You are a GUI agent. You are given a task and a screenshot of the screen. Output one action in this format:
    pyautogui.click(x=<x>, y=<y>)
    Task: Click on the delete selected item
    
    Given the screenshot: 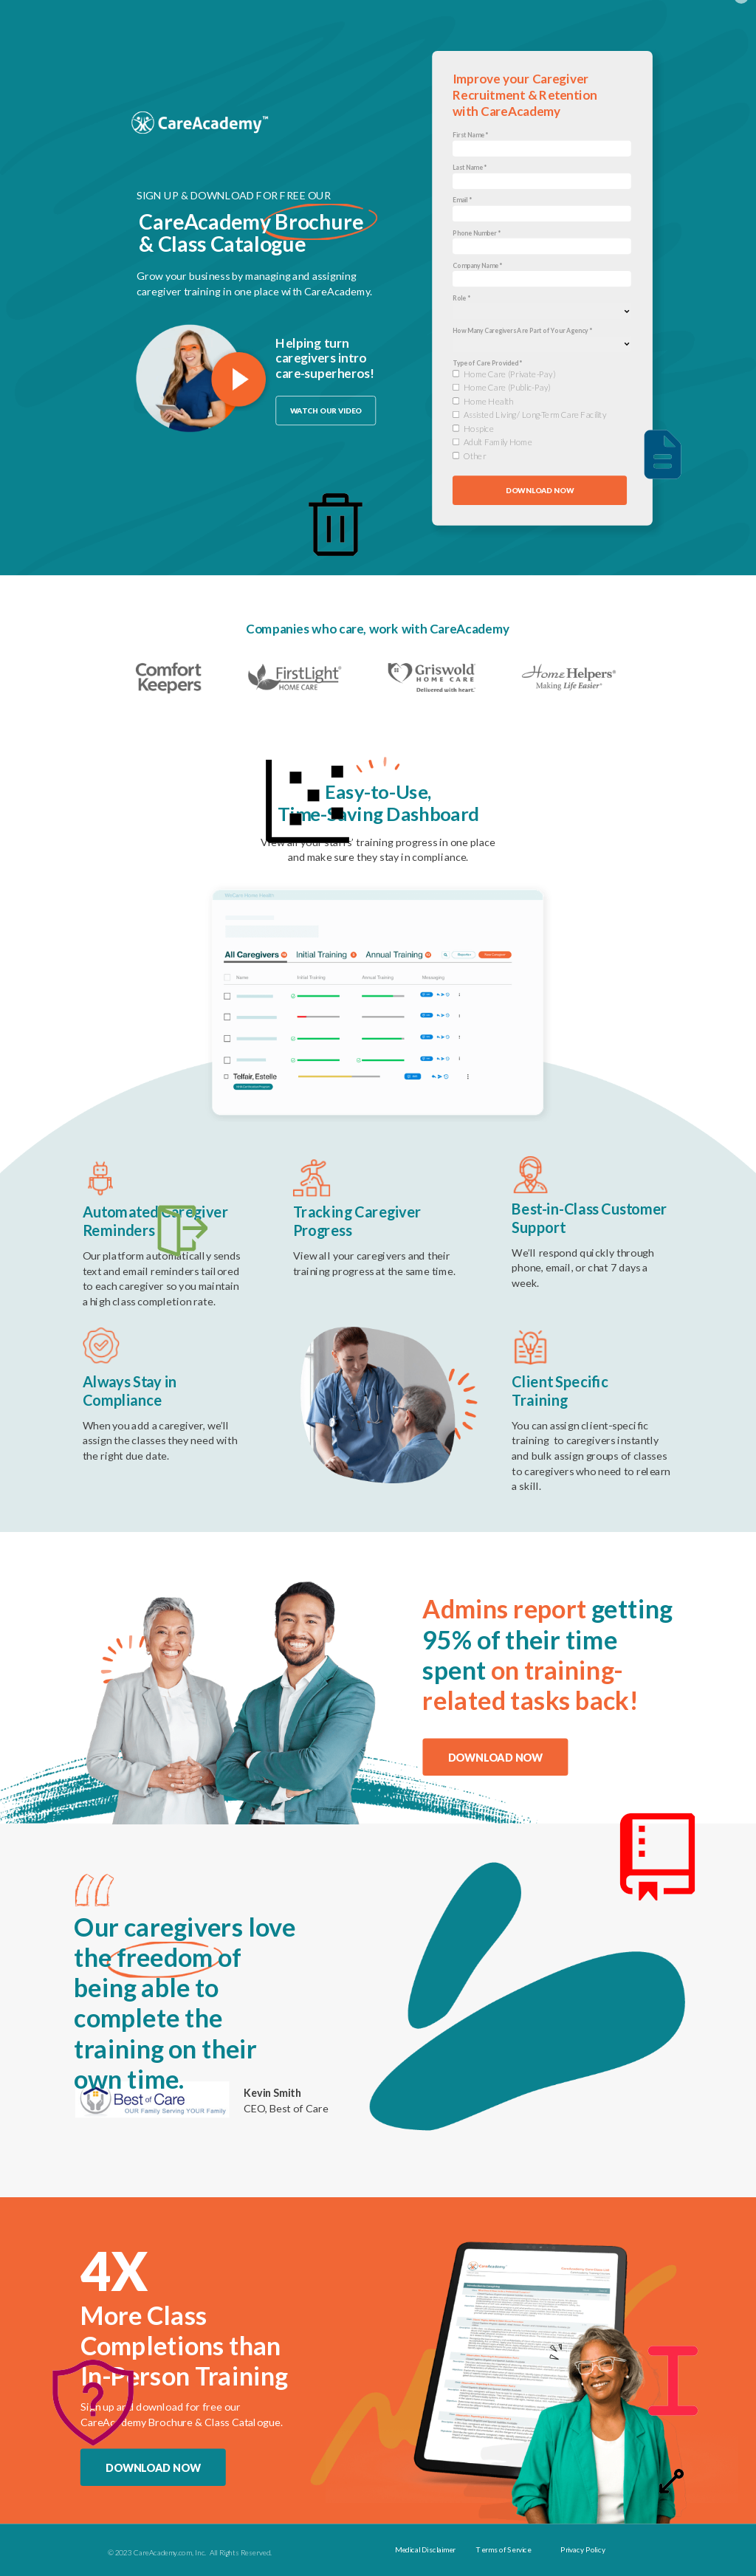 What is the action you would take?
    pyautogui.click(x=335, y=524)
    